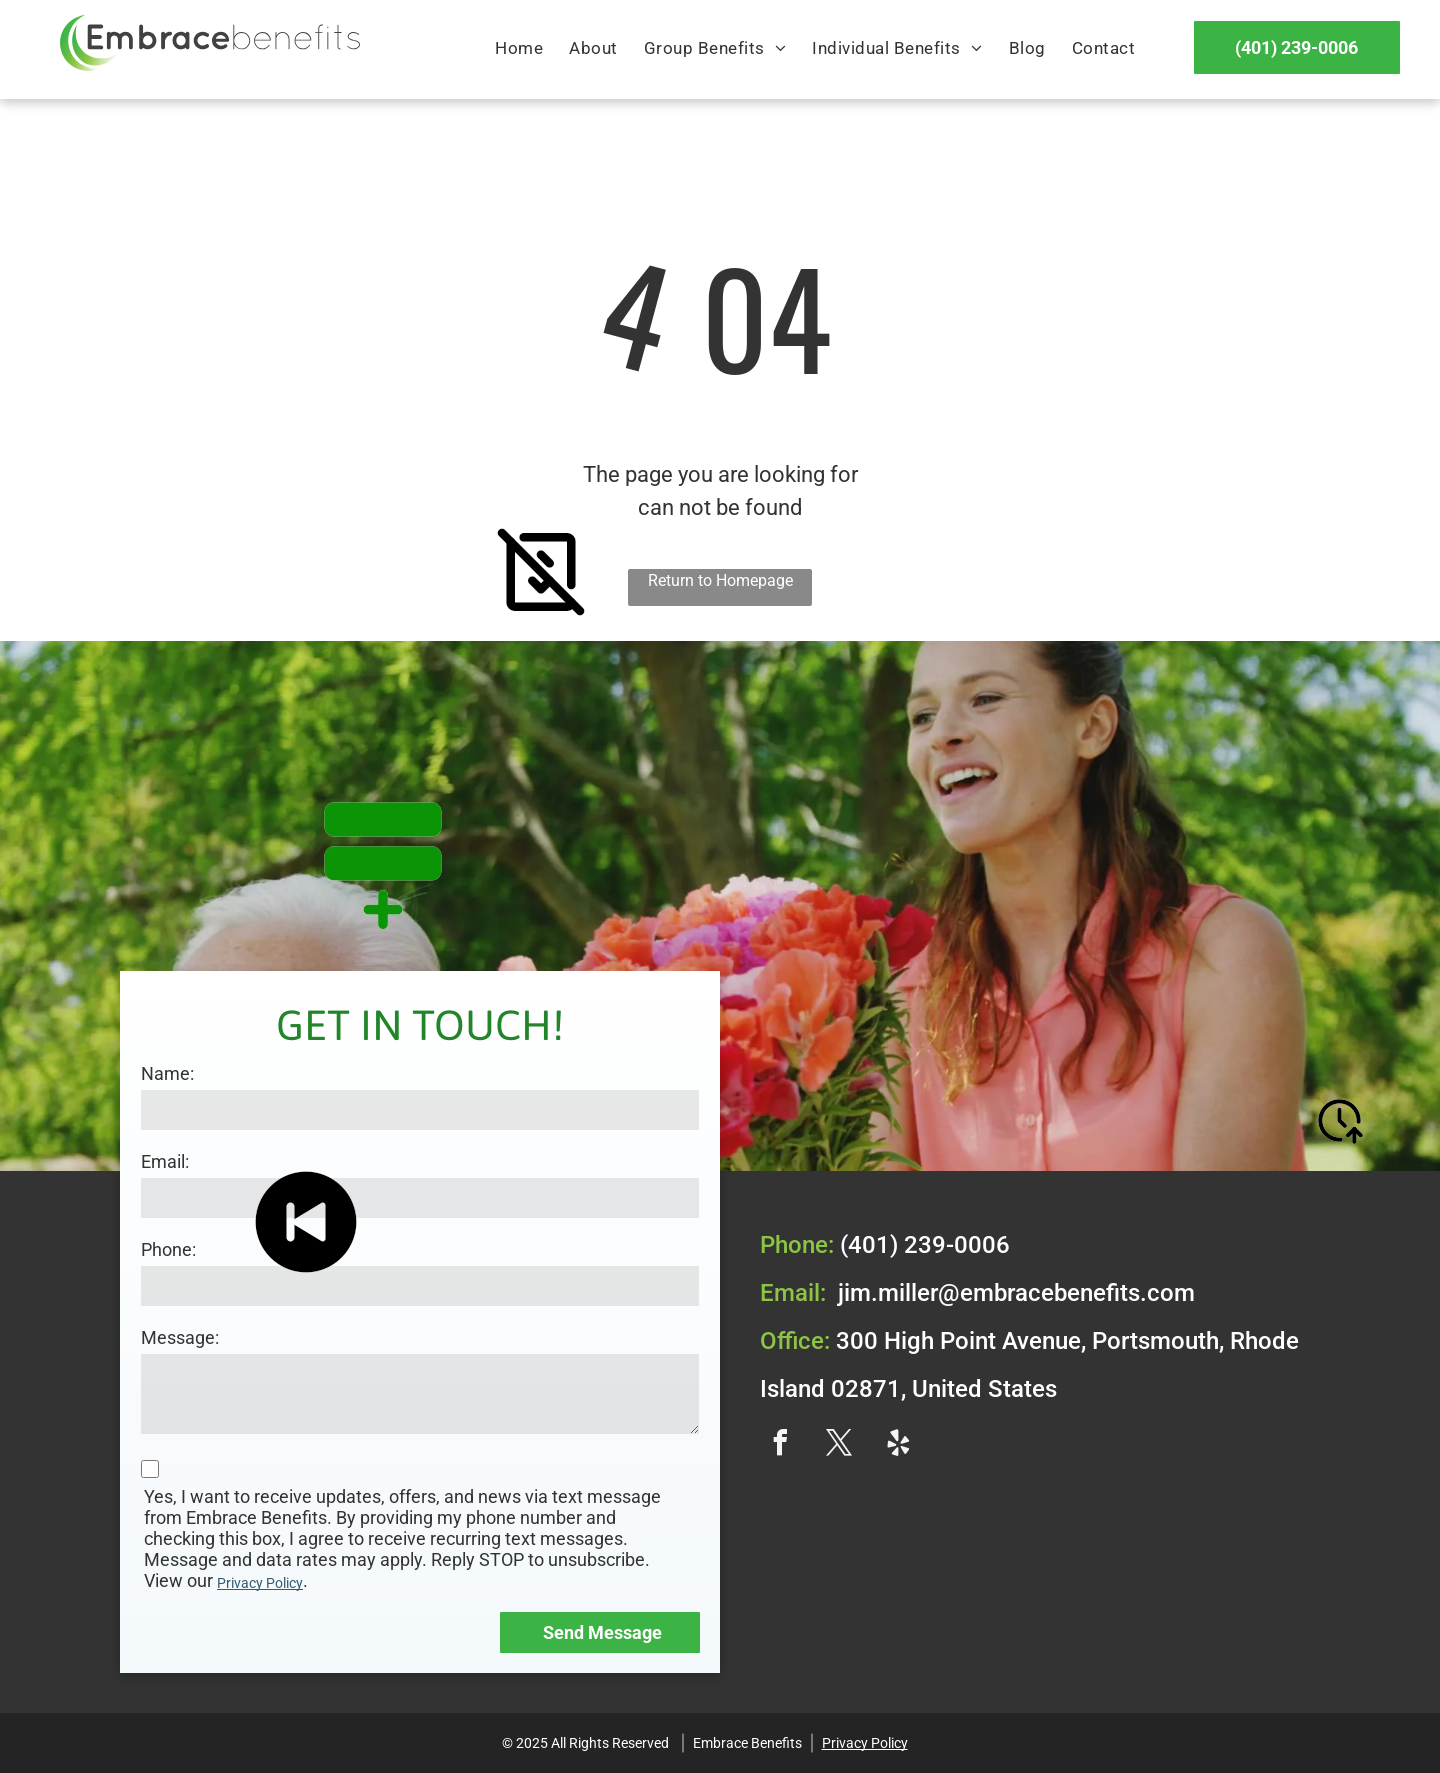 The image size is (1440, 1773). I want to click on elevator unavailable or out of service, so click(541, 572).